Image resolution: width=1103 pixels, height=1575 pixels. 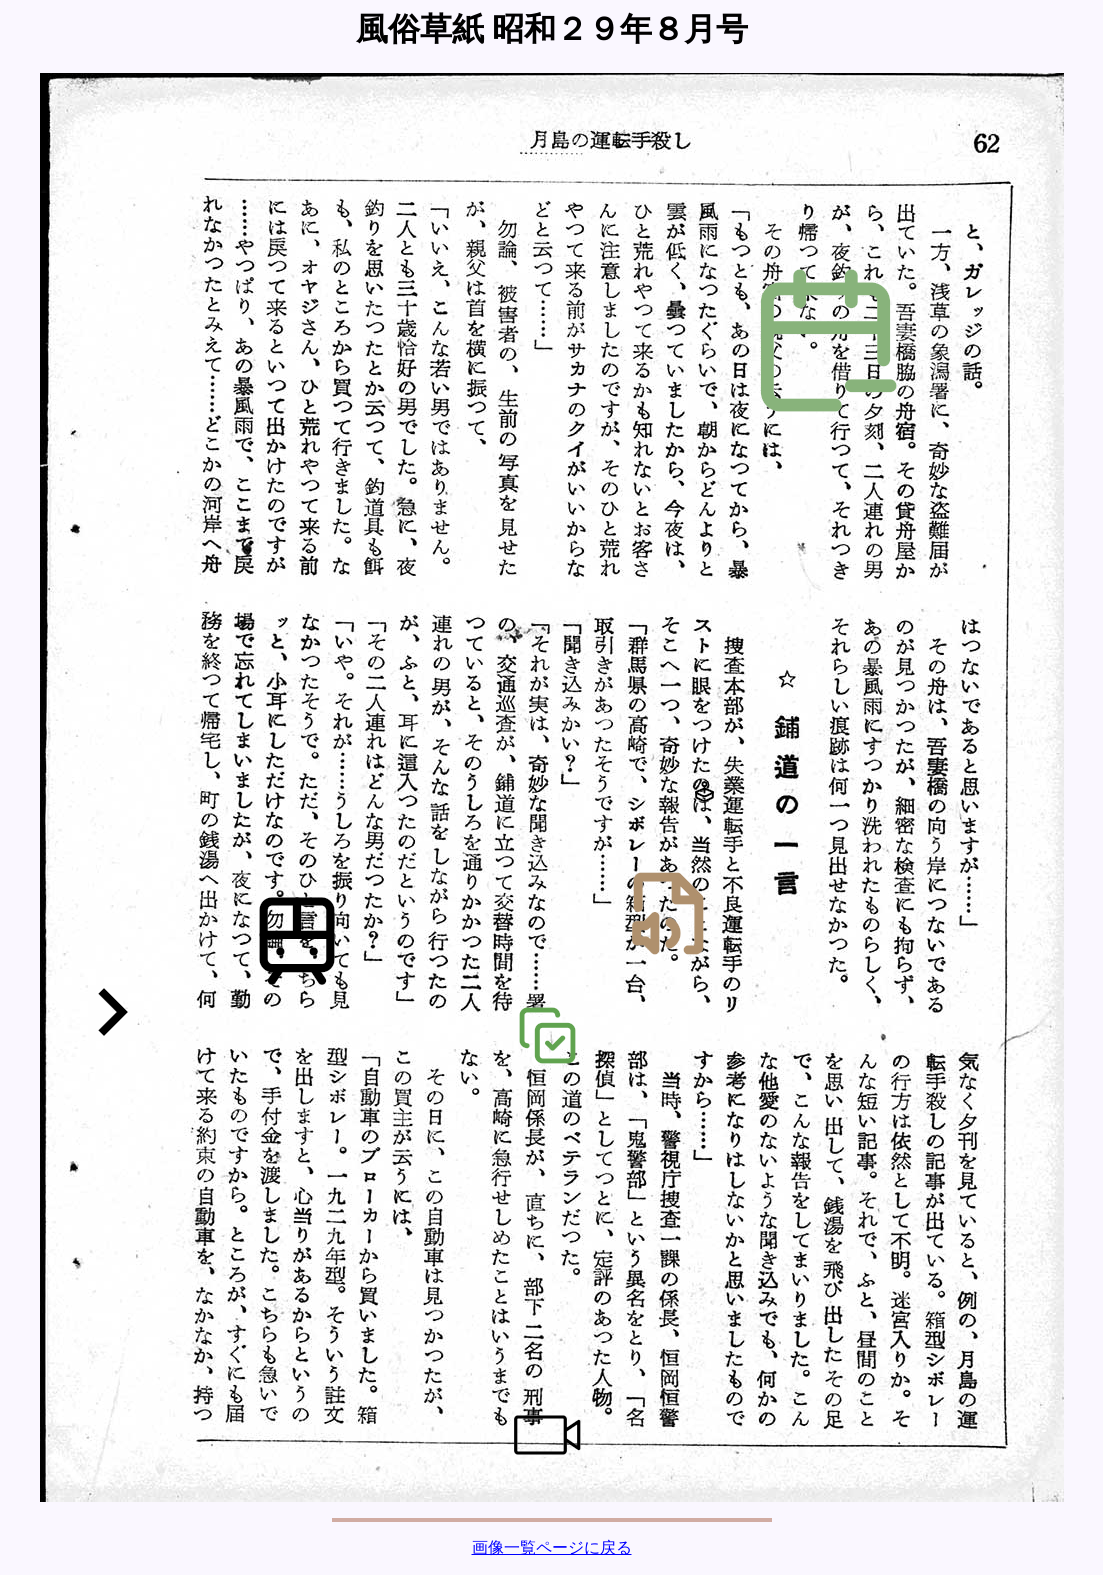 What do you see at coordinates (112, 1012) in the screenshot?
I see `navigate to the next item or page` at bounding box center [112, 1012].